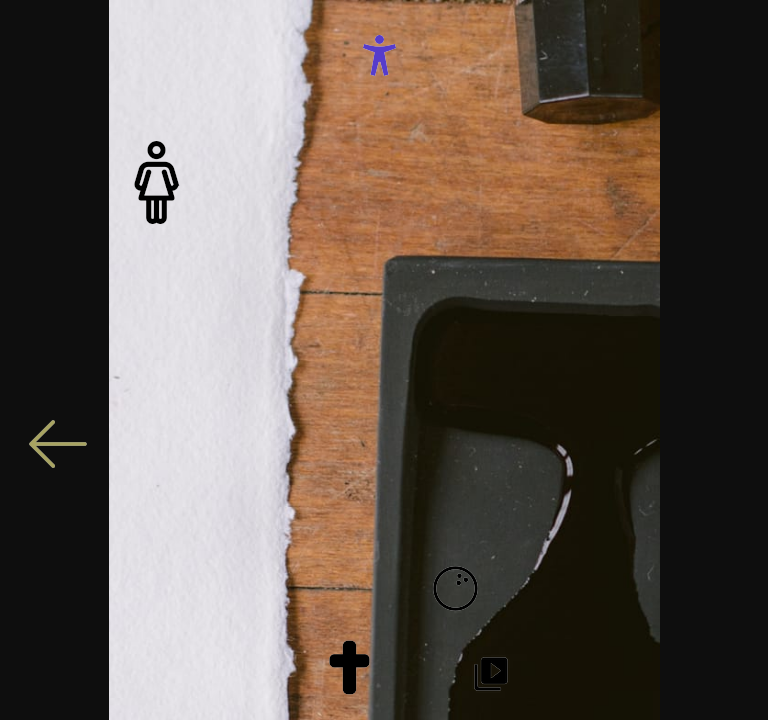  I want to click on go back to the previous screen, so click(58, 444).